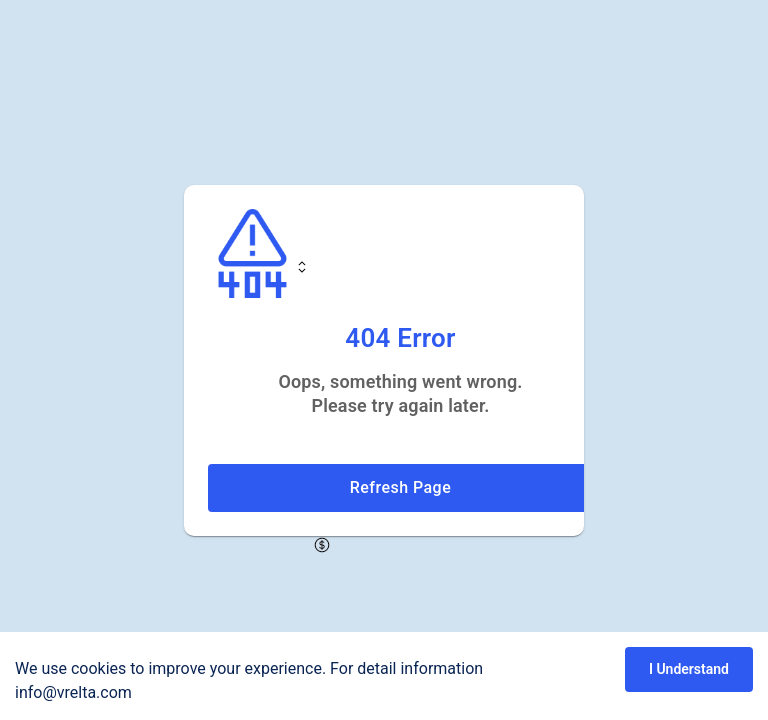 The width and height of the screenshot is (768, 720). What do you see at coordinates (322, 545) in the screenshot?
I see `view account balance or financial information` at bounding box center [322, 545].